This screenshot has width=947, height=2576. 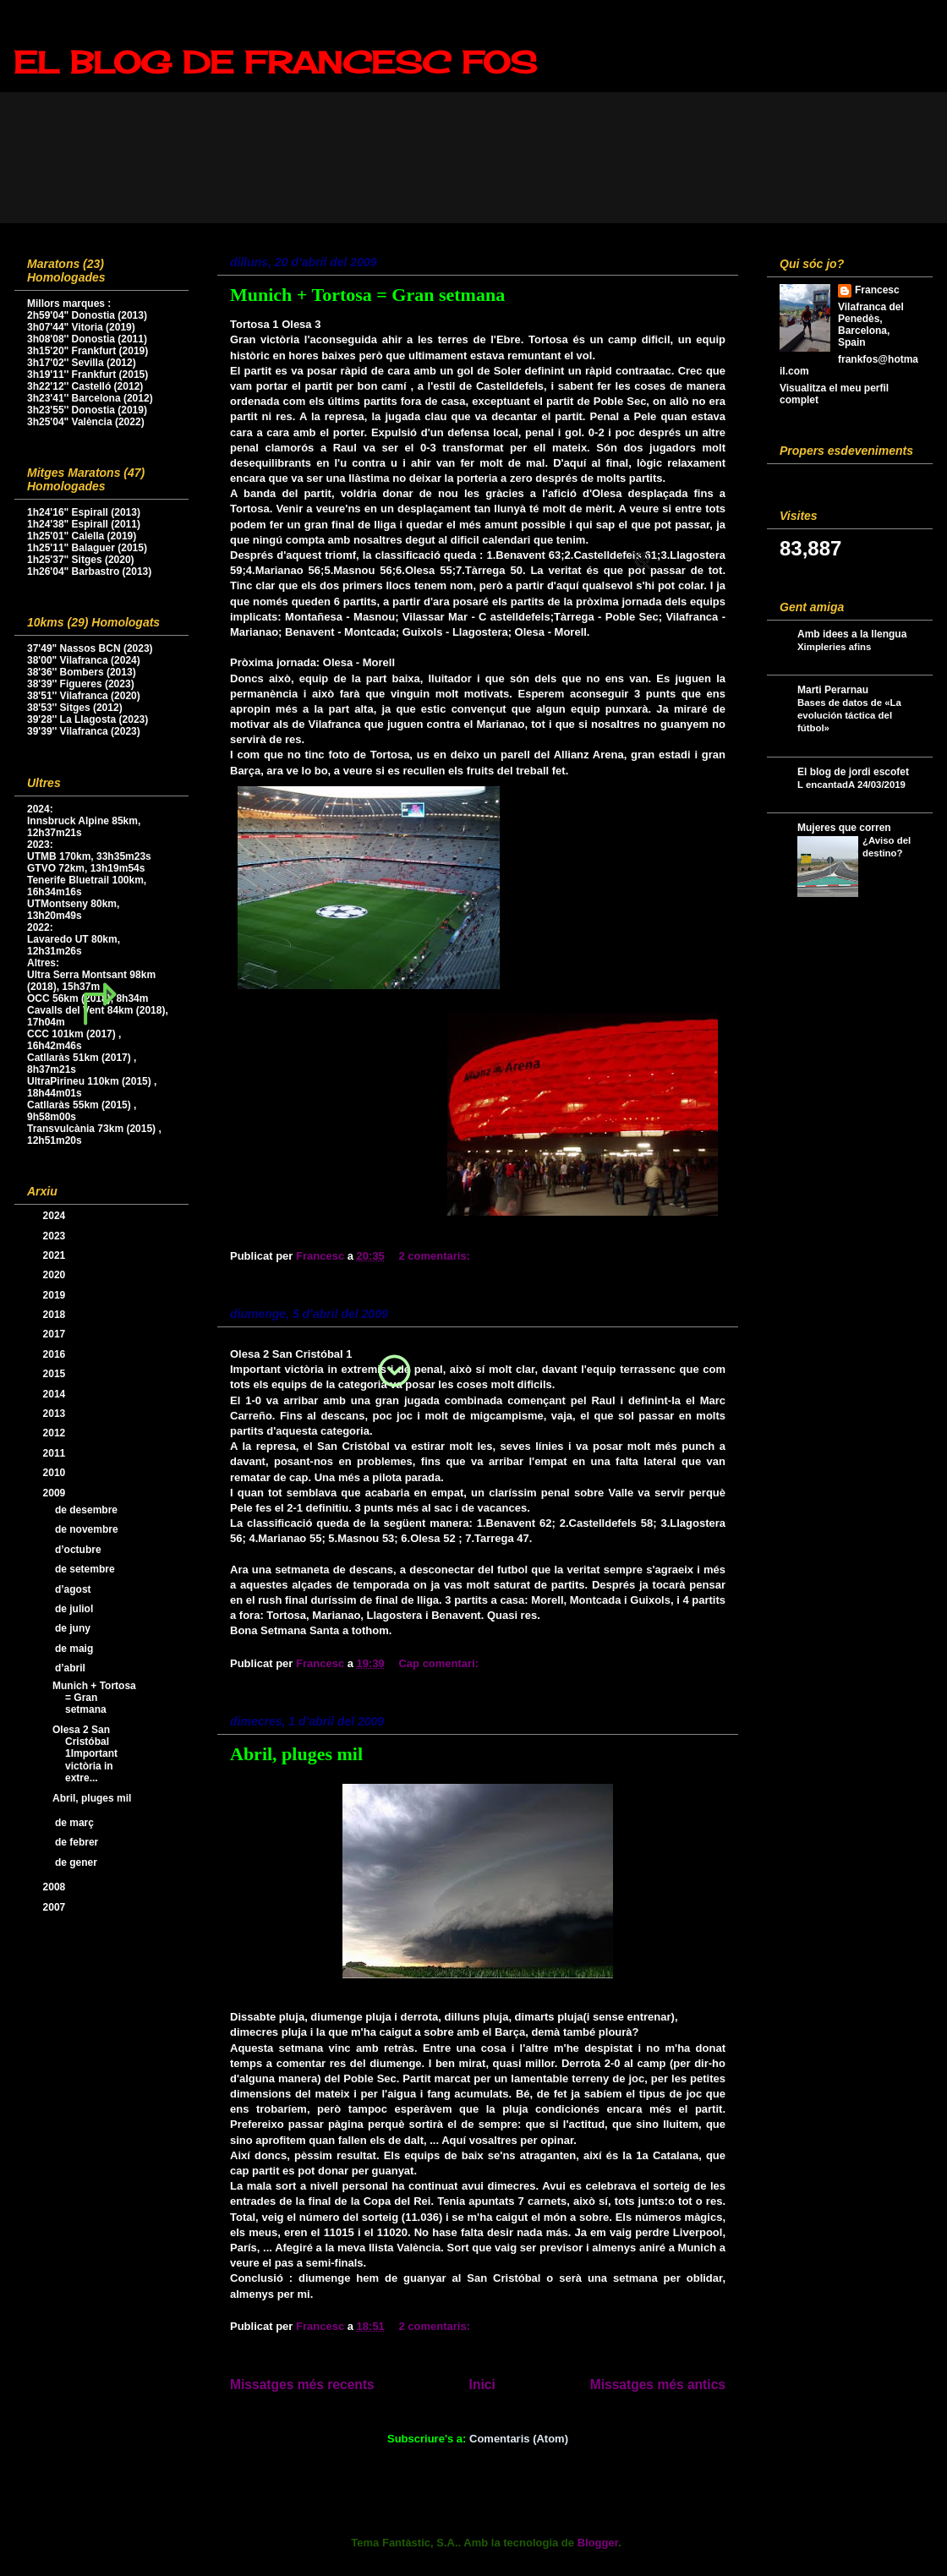 What do you see at coordinates (642, 561) in the screenshot?
I see `disable location services` at bounding box center [642, 561].